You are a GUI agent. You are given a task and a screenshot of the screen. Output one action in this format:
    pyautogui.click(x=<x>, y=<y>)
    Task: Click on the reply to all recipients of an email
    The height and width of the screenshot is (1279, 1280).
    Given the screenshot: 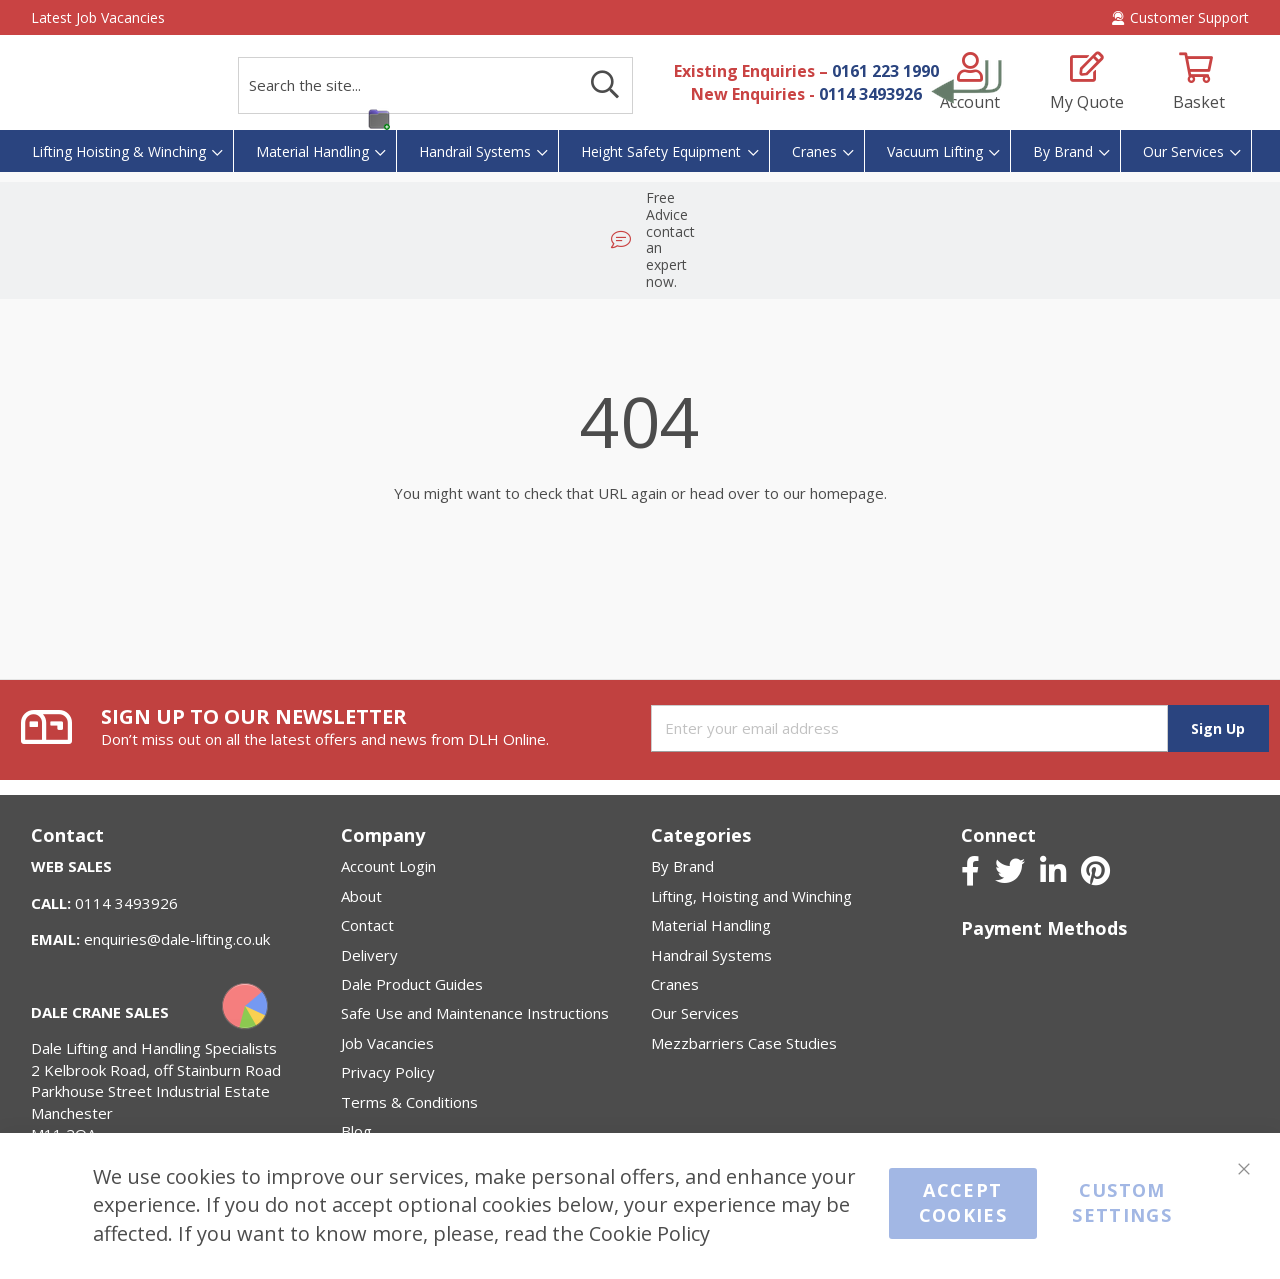 What is the action you would take?
    pyautogui.click(x=965, y=81)
    